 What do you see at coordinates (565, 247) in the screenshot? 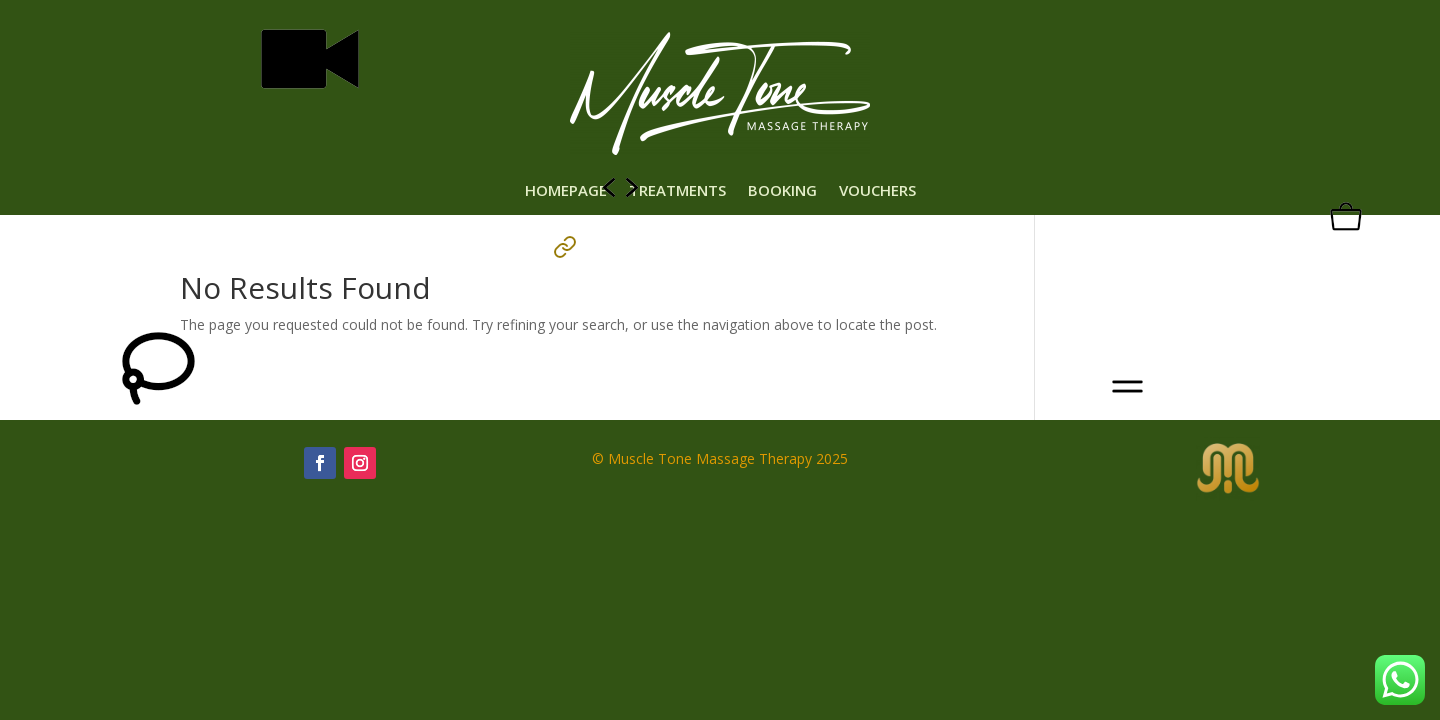
I see `copy or share a link` at bounding box center [565, 247].